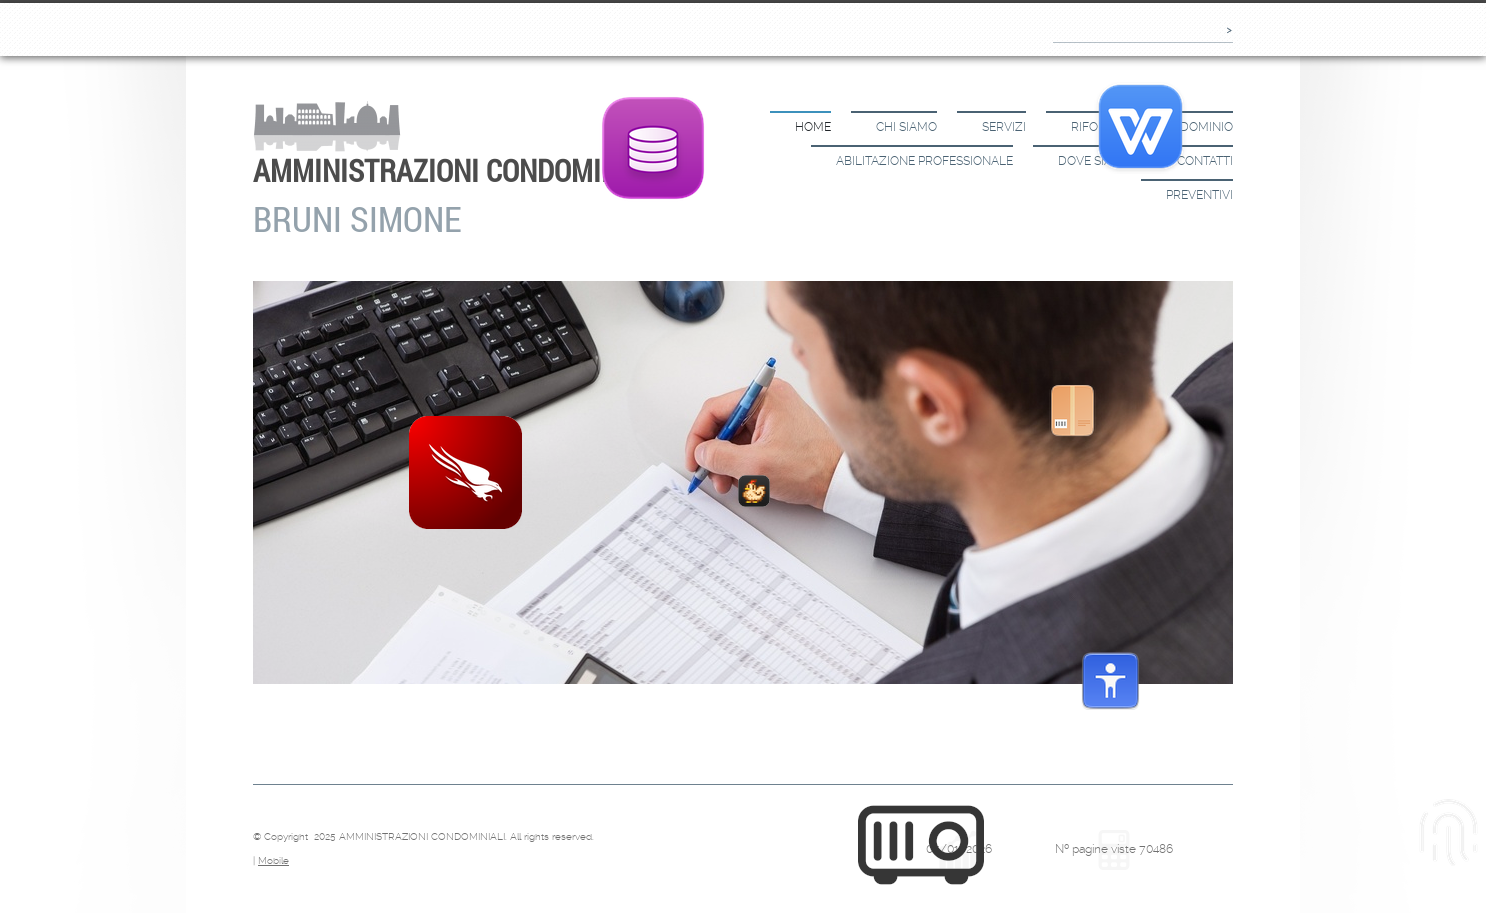 The image size is (1486, 913). I want to click on open CrowdStrike Falcon endpoint security app, so click(465, 472).